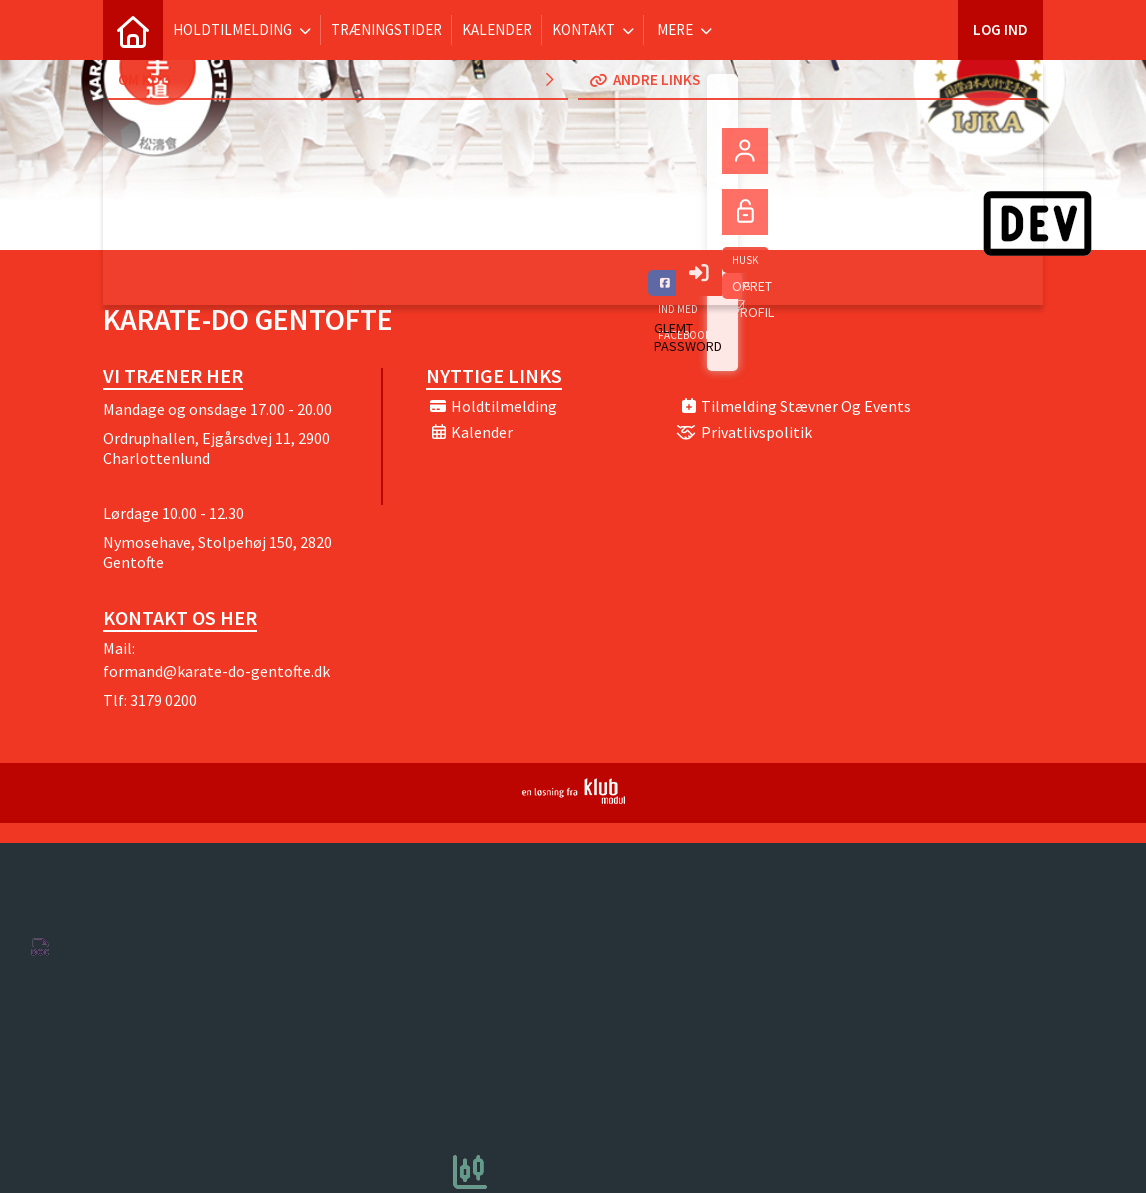 This screenshot has height=1193, width=1146. What do you see at coordinates (470, 1172) in the screenshot?
I see `view candlestick chart for stock or crypto trading` at bounding box center [470, 1172].